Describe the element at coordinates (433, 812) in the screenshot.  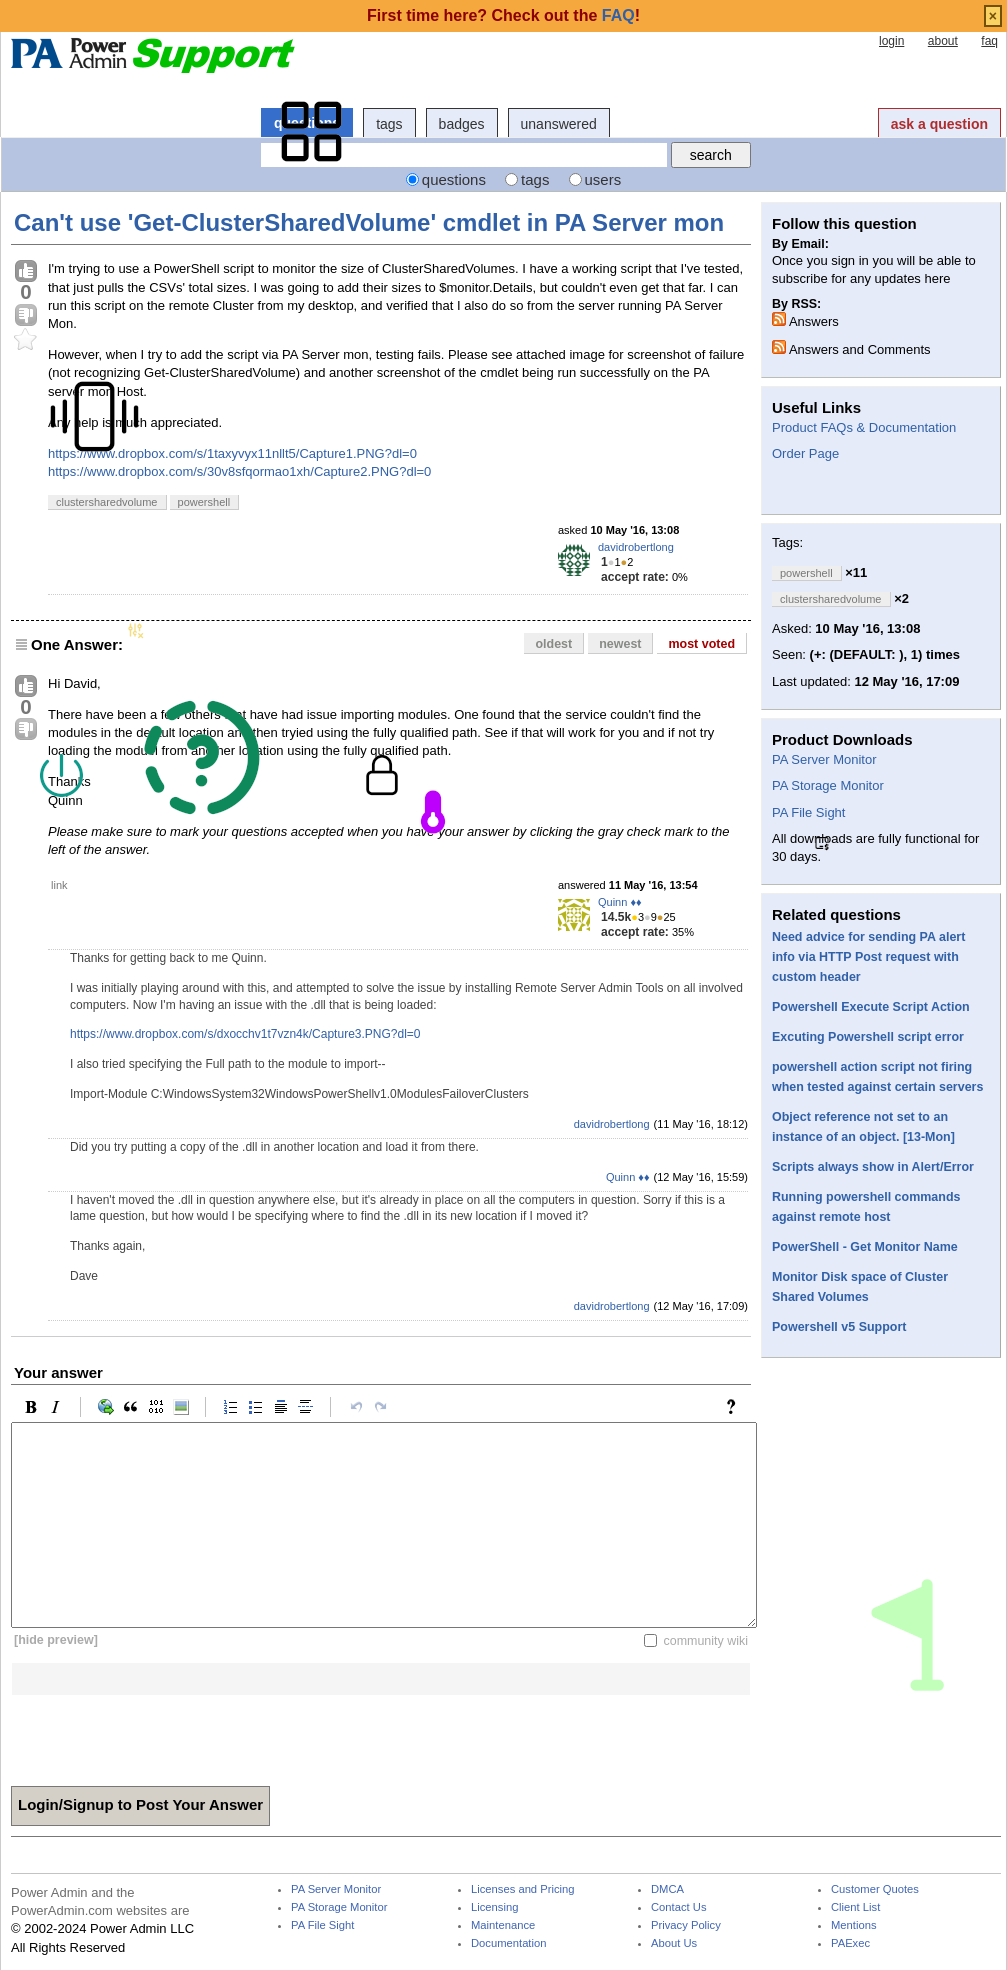
I see `indicates low temperature reading` at that location.